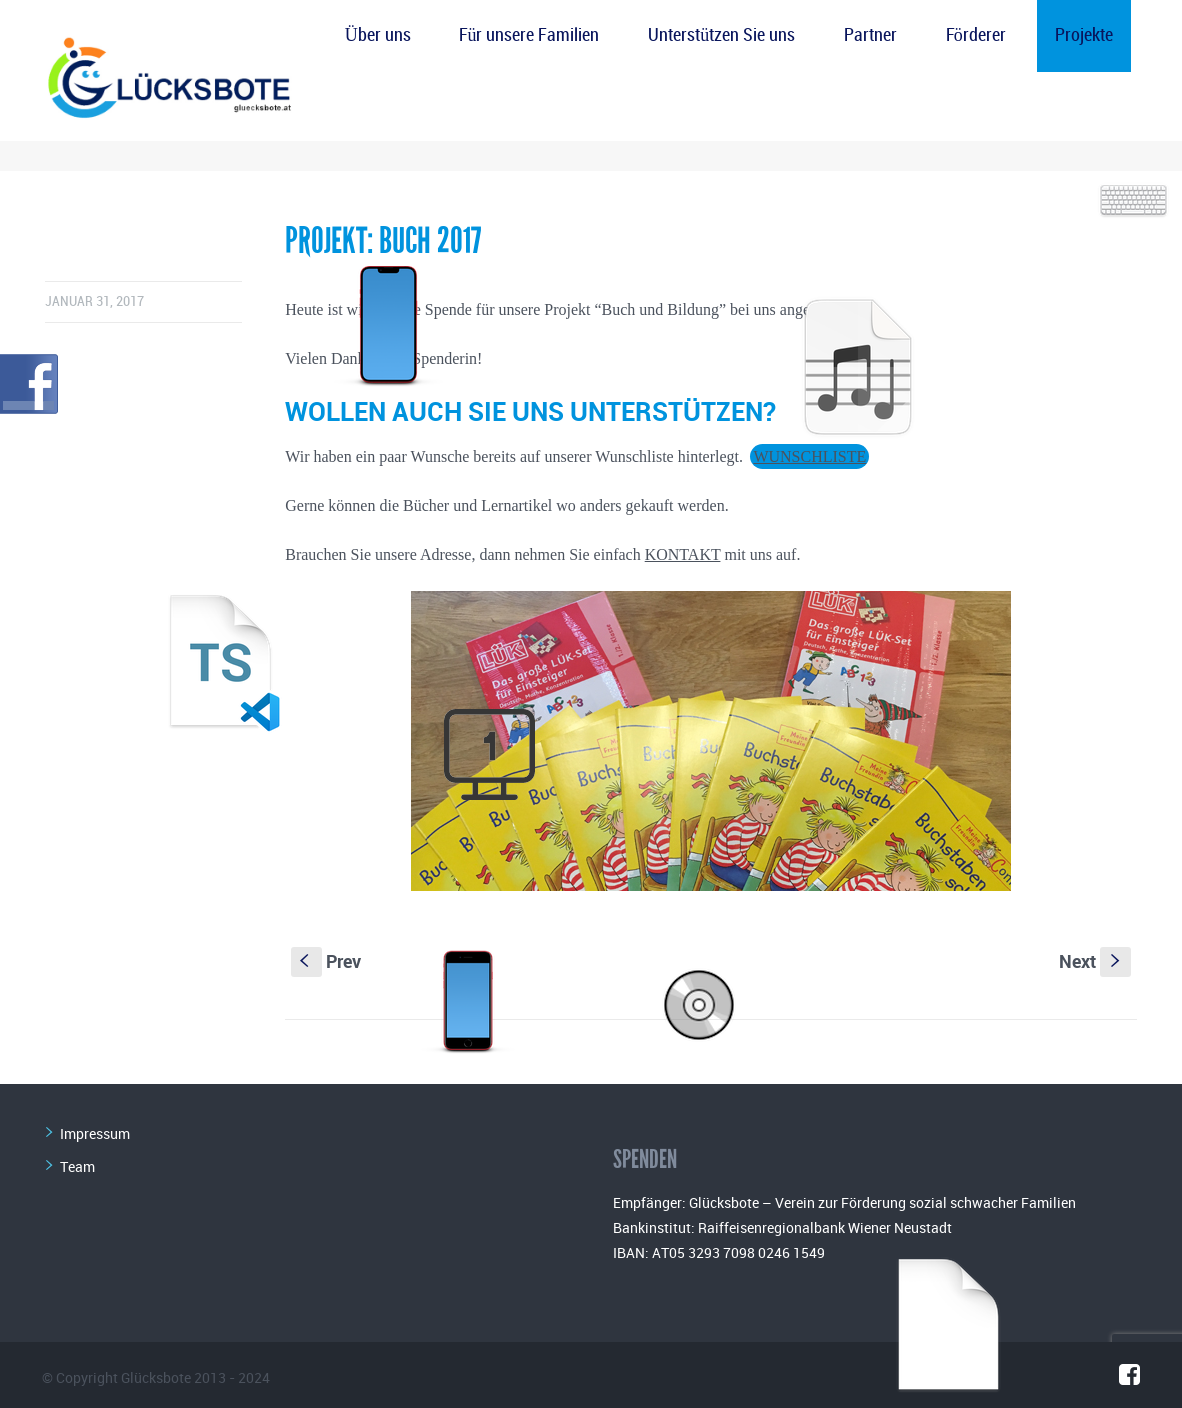 This screenshot has height=1408, width=1182. Describe the element at coordinates (858, 367) in the screenshot. I see `an iMelody audio file` at that location.